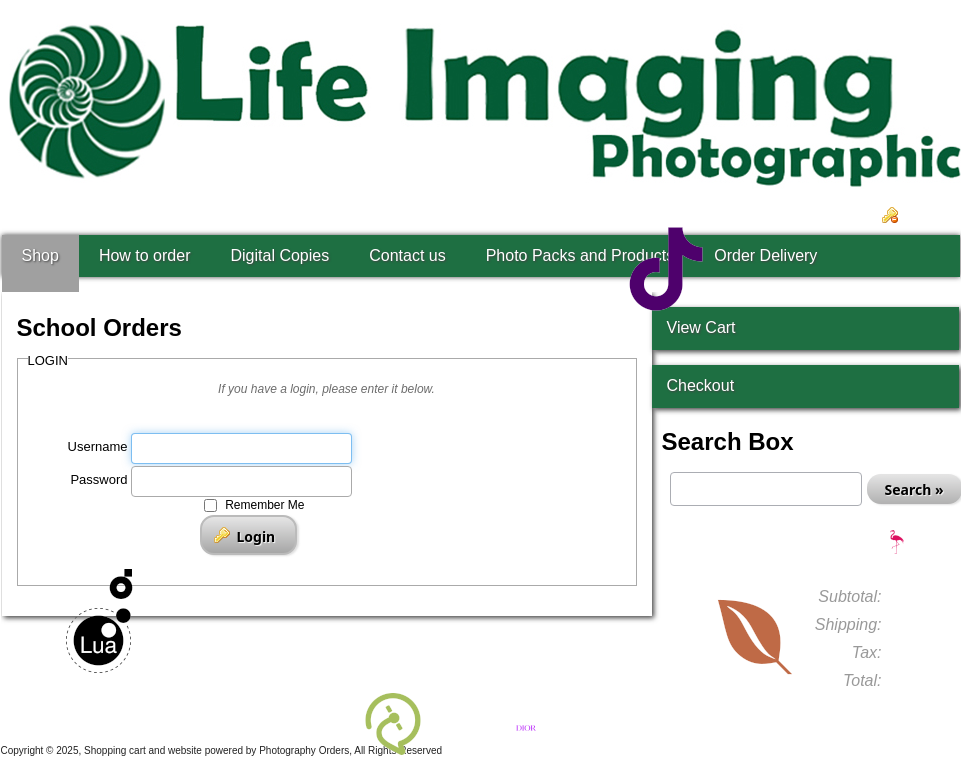 The width and height of the screenshot is (961, 766). Describe the element at coordinates (666, 269) in the screenshot. I see `open tiktok app` at that location.